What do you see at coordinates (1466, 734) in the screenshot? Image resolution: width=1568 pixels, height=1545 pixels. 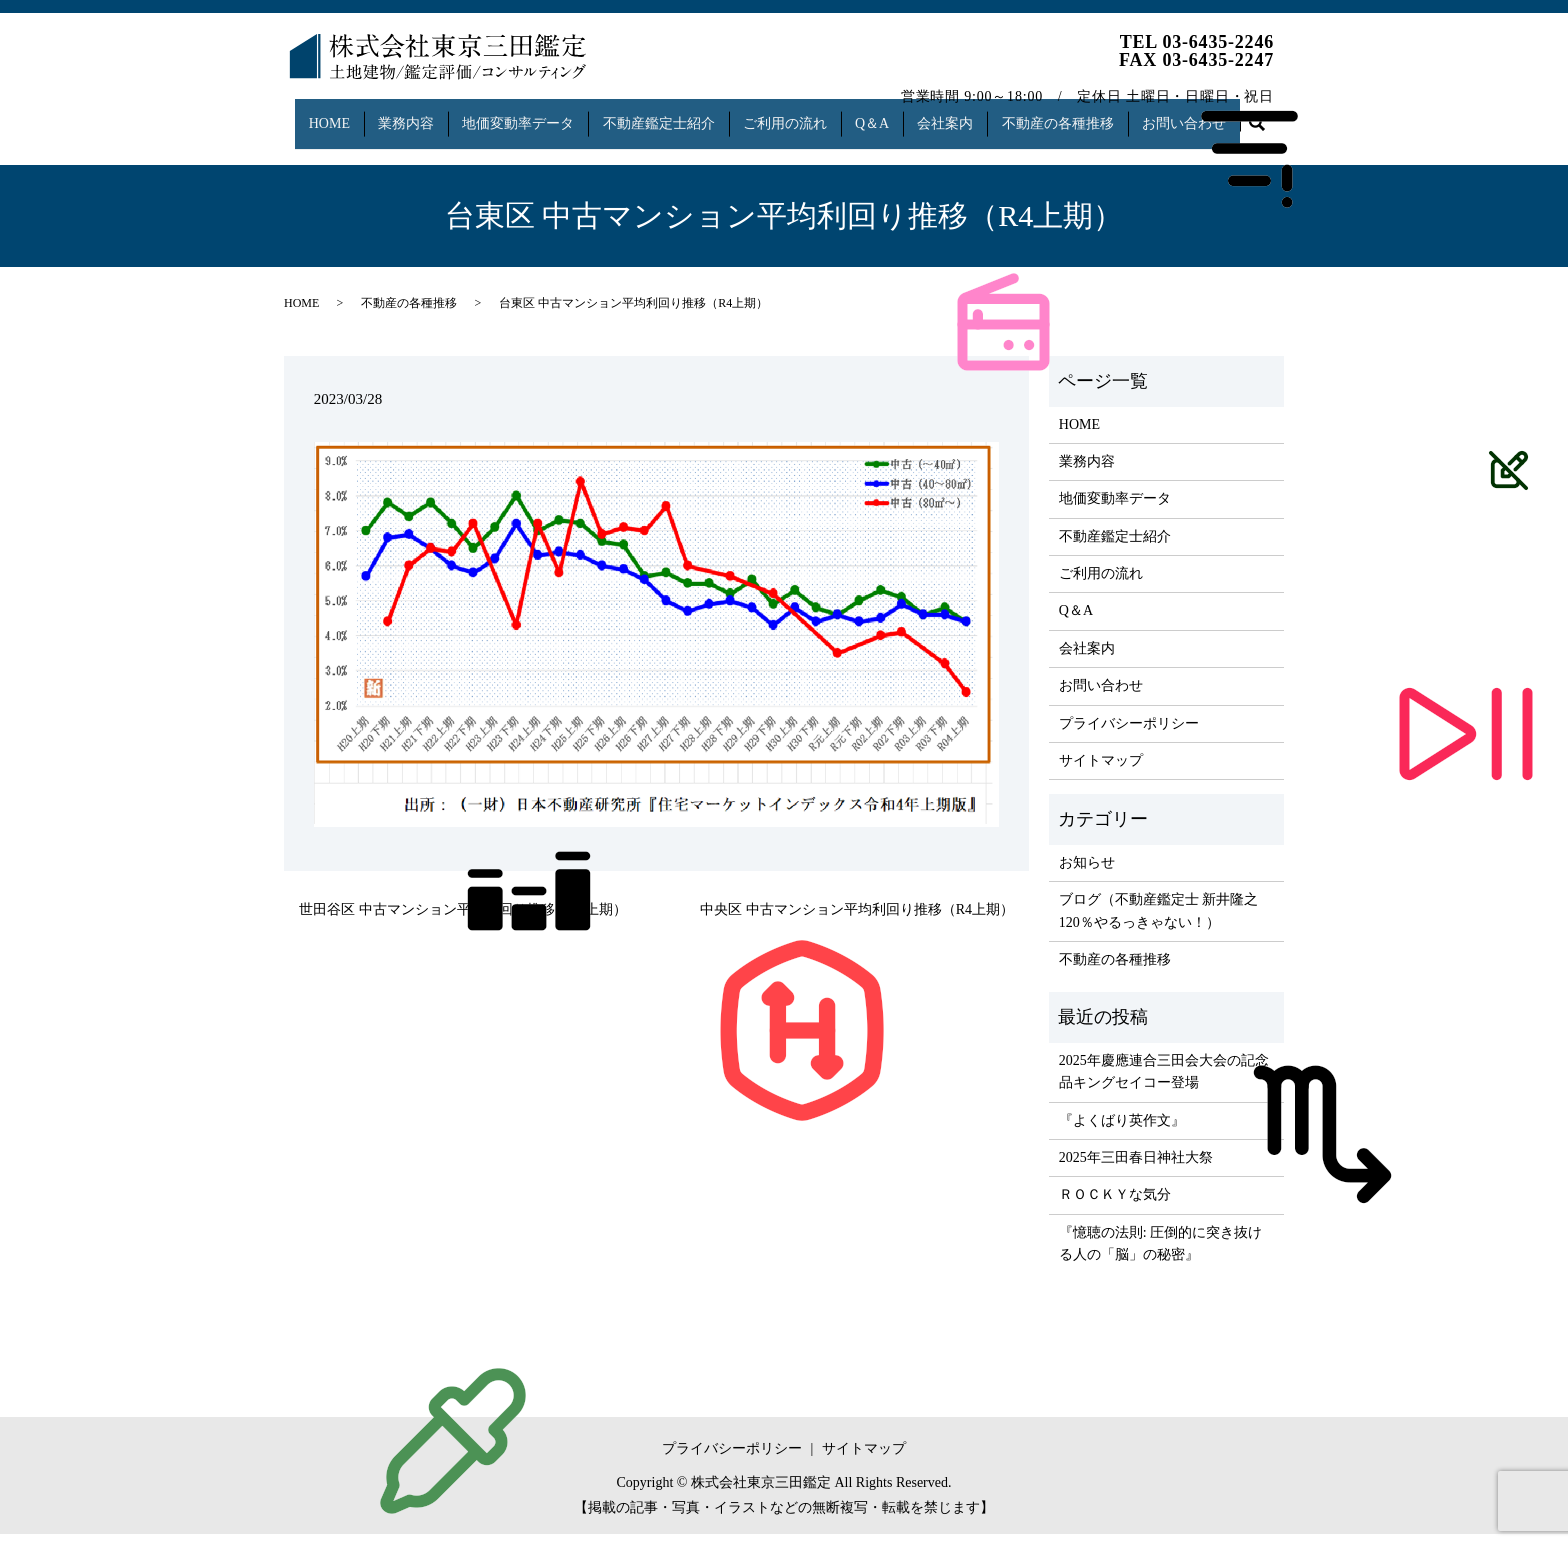 I see `toggle between play and pause for media playback` at bounding box center [1466, 734].